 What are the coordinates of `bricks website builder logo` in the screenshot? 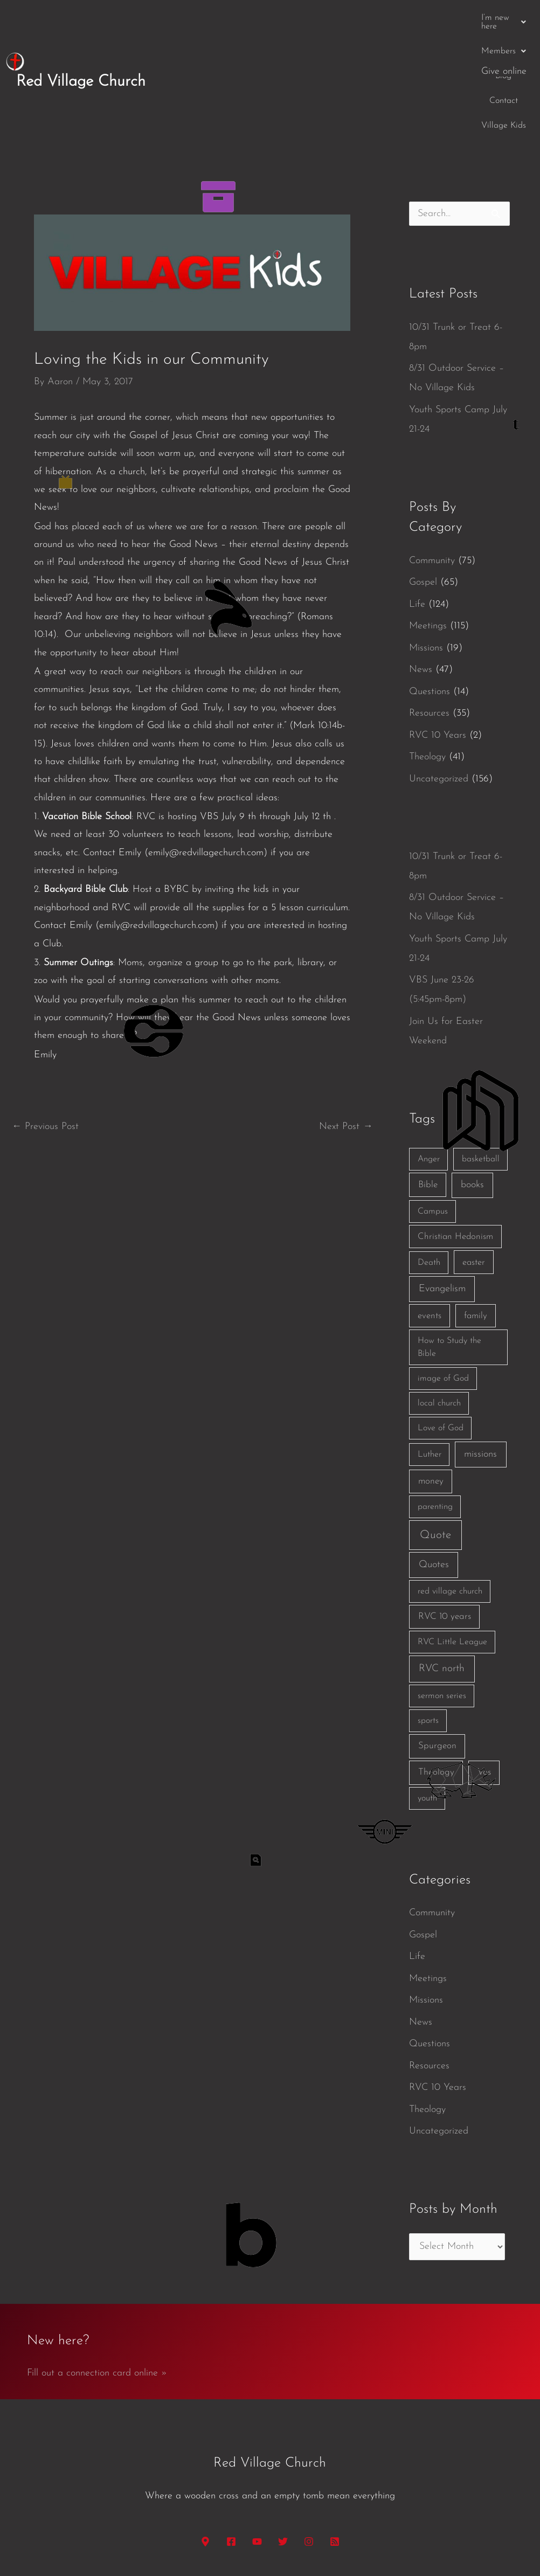 It's located at (251, 2235).